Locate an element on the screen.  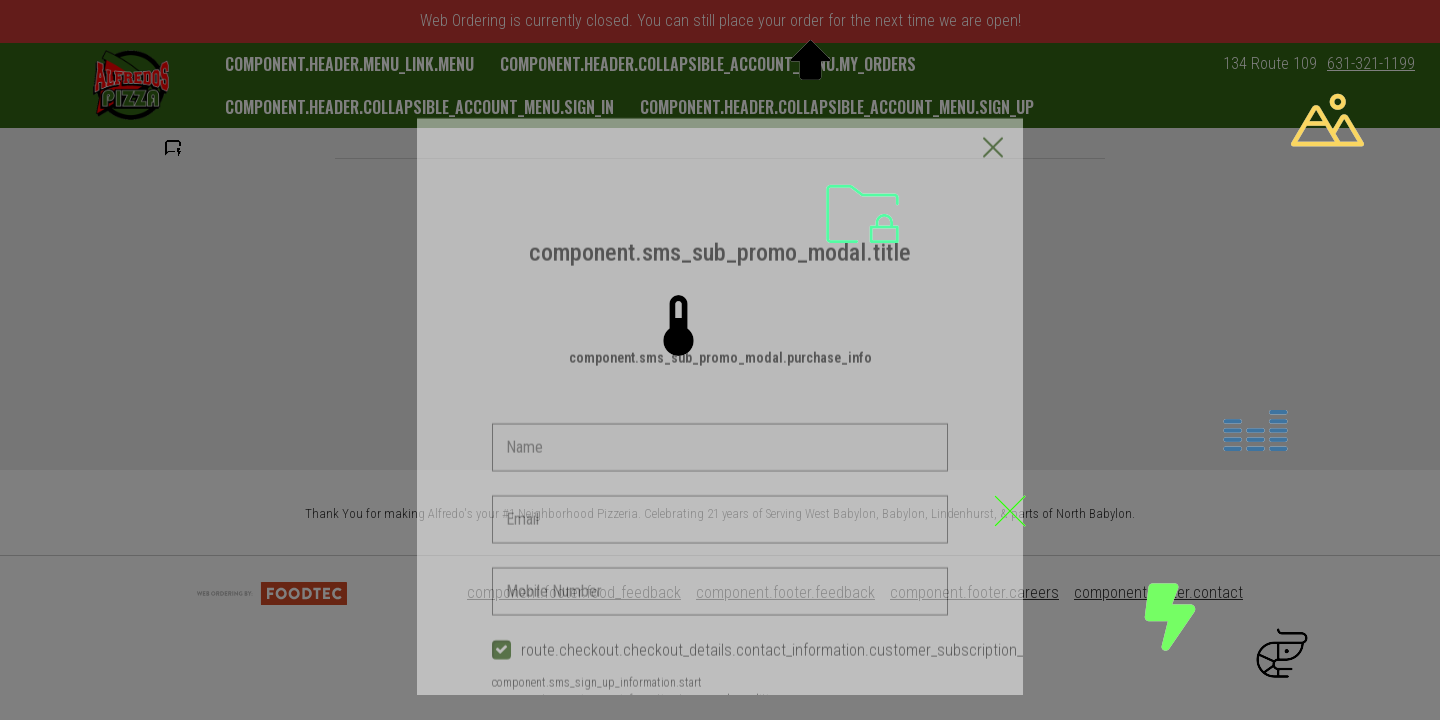
view landscape or nature photos is located at coordinates (1327, 123).